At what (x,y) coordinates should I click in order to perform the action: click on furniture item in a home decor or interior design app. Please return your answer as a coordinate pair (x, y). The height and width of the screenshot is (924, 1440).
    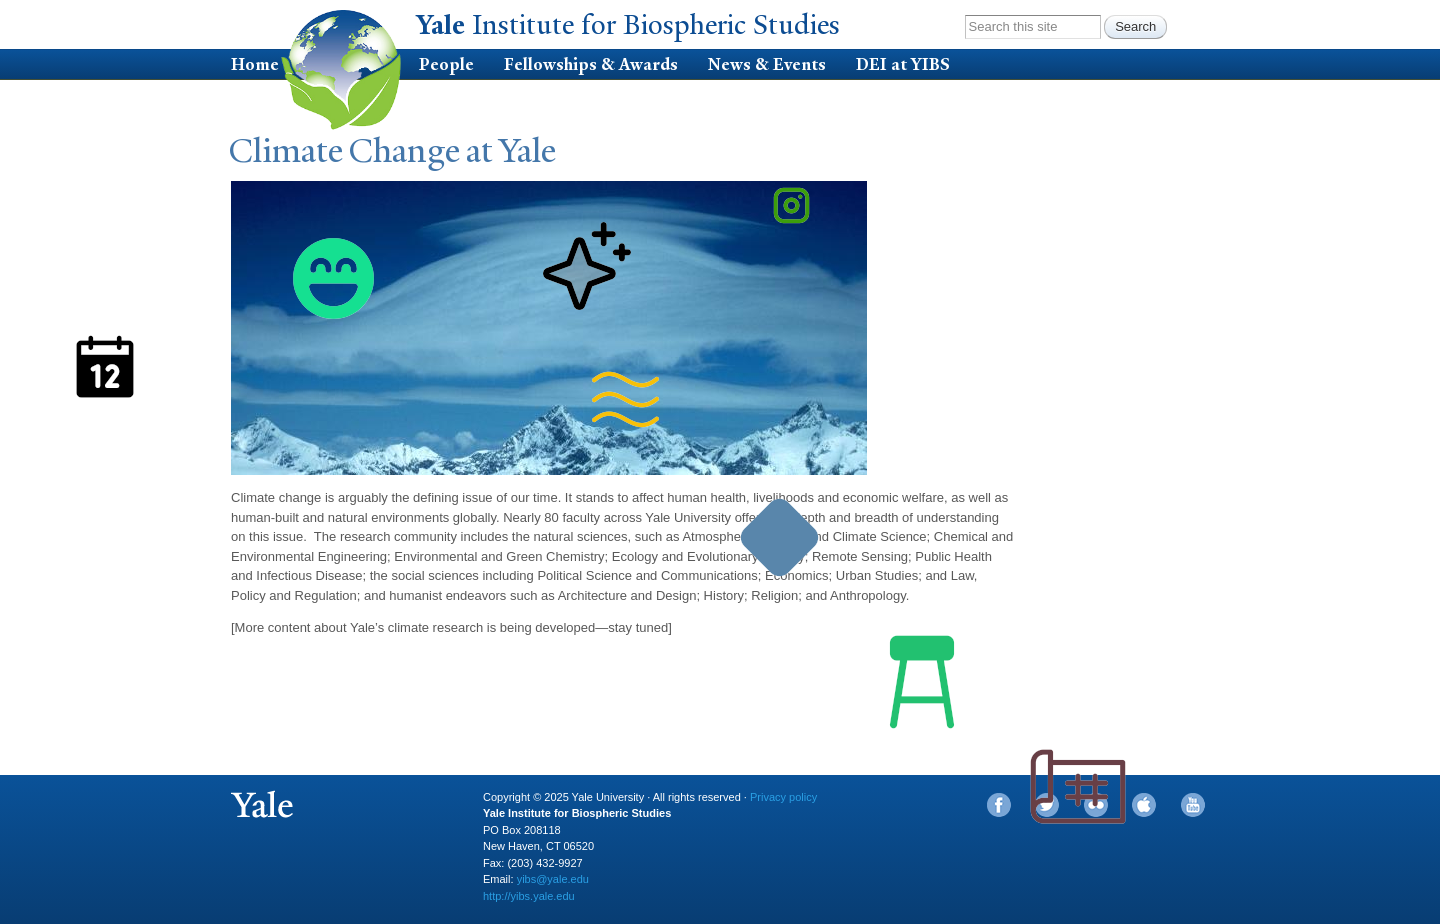
    Looking at the image, I should click on (922, 682).